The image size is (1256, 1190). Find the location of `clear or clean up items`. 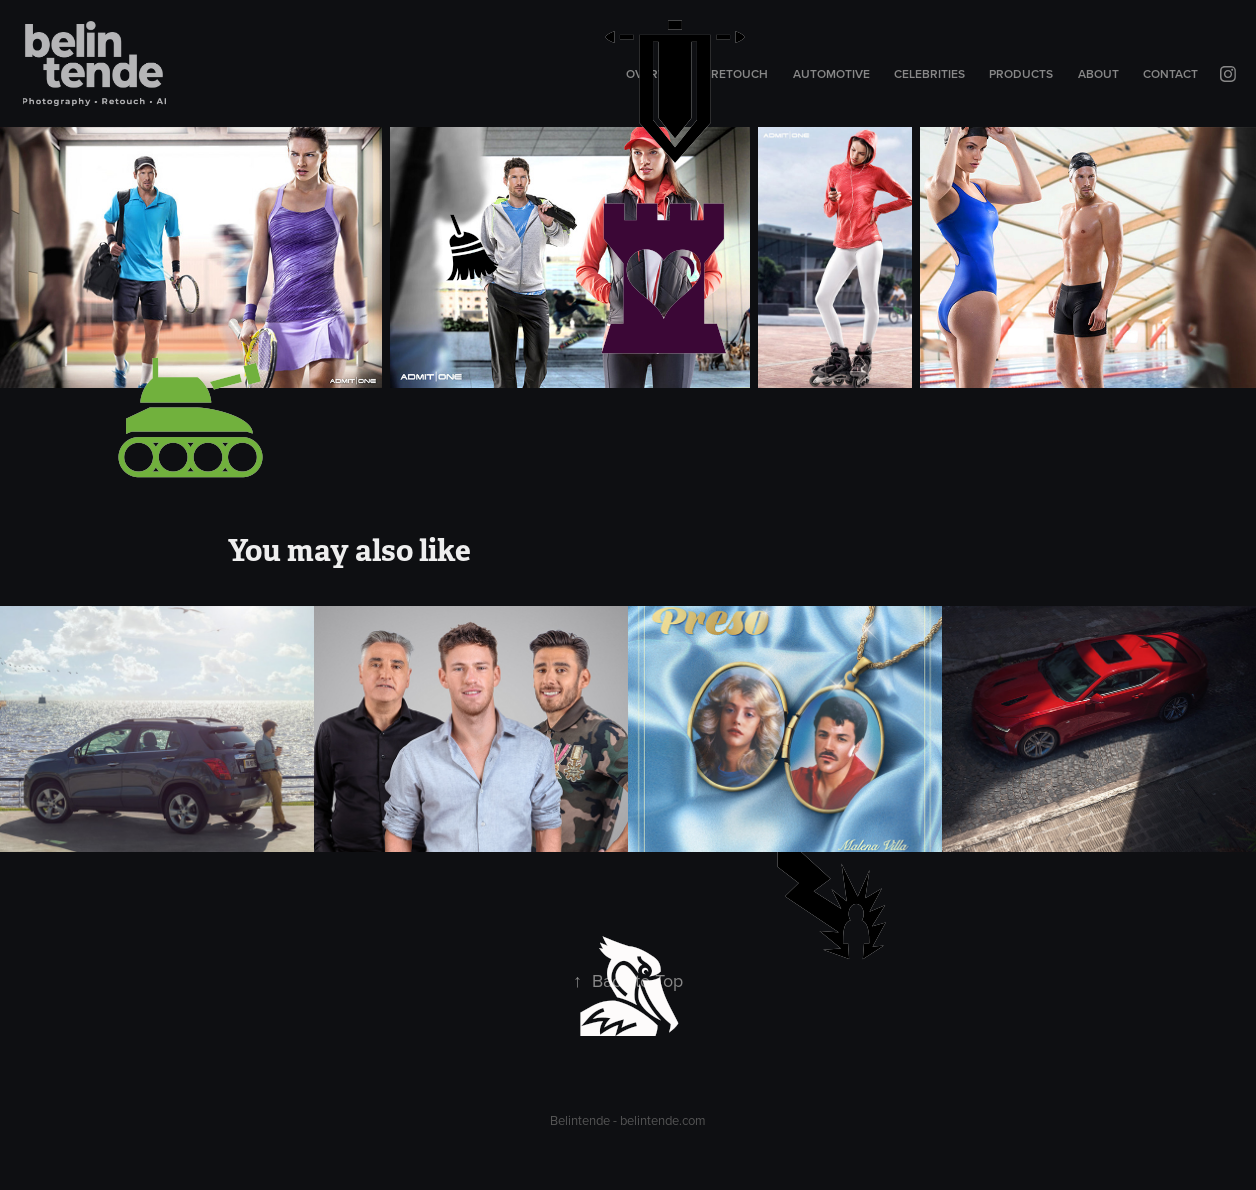

clear or clean up items is located at coordinates (464, 248).